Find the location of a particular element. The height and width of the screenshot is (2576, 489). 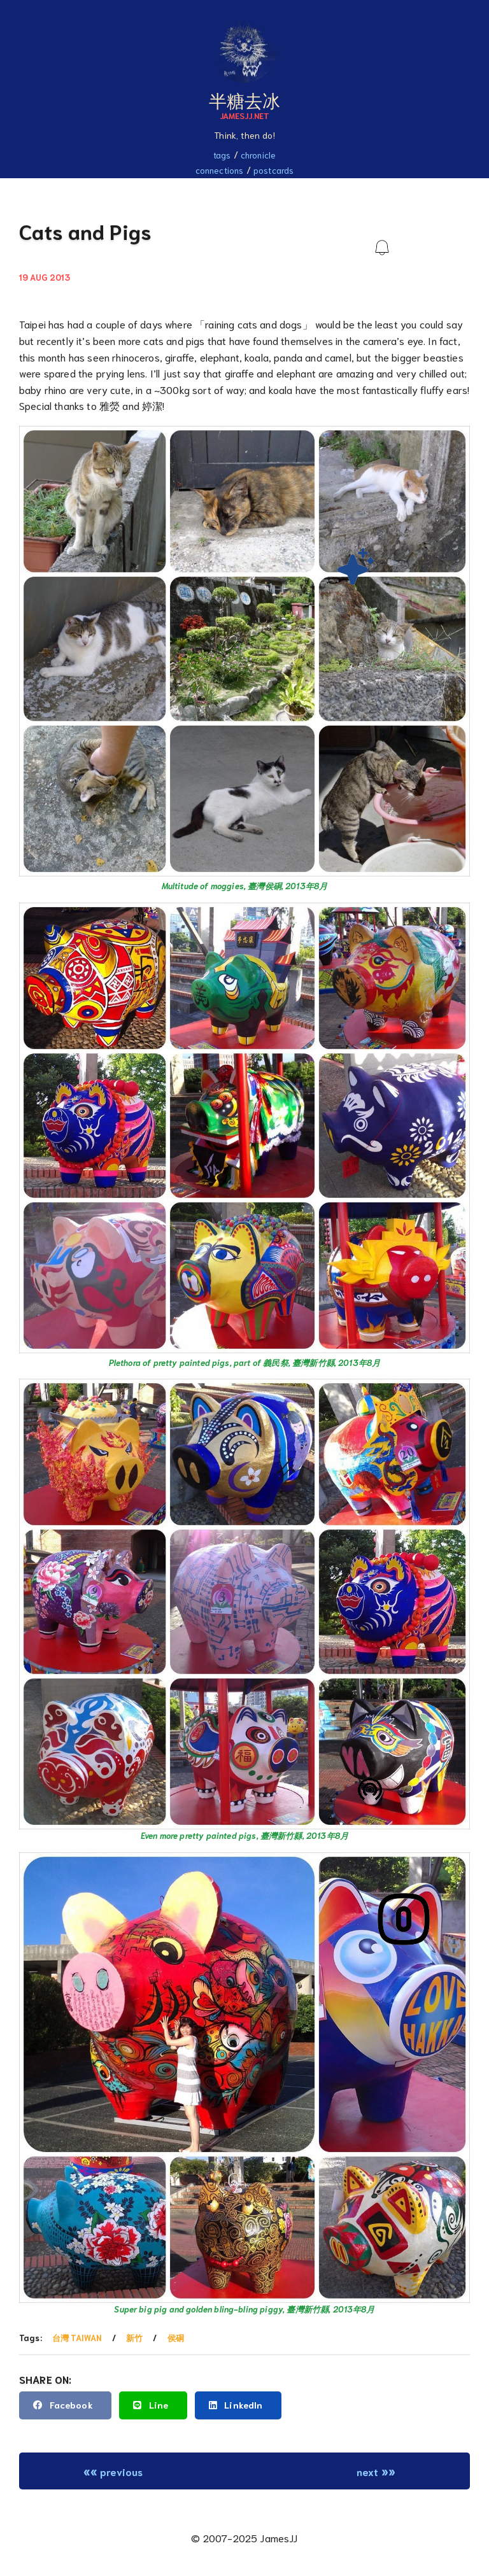

enable mobile hotspot or wifi tethering is located at coordinates (370, 1789).